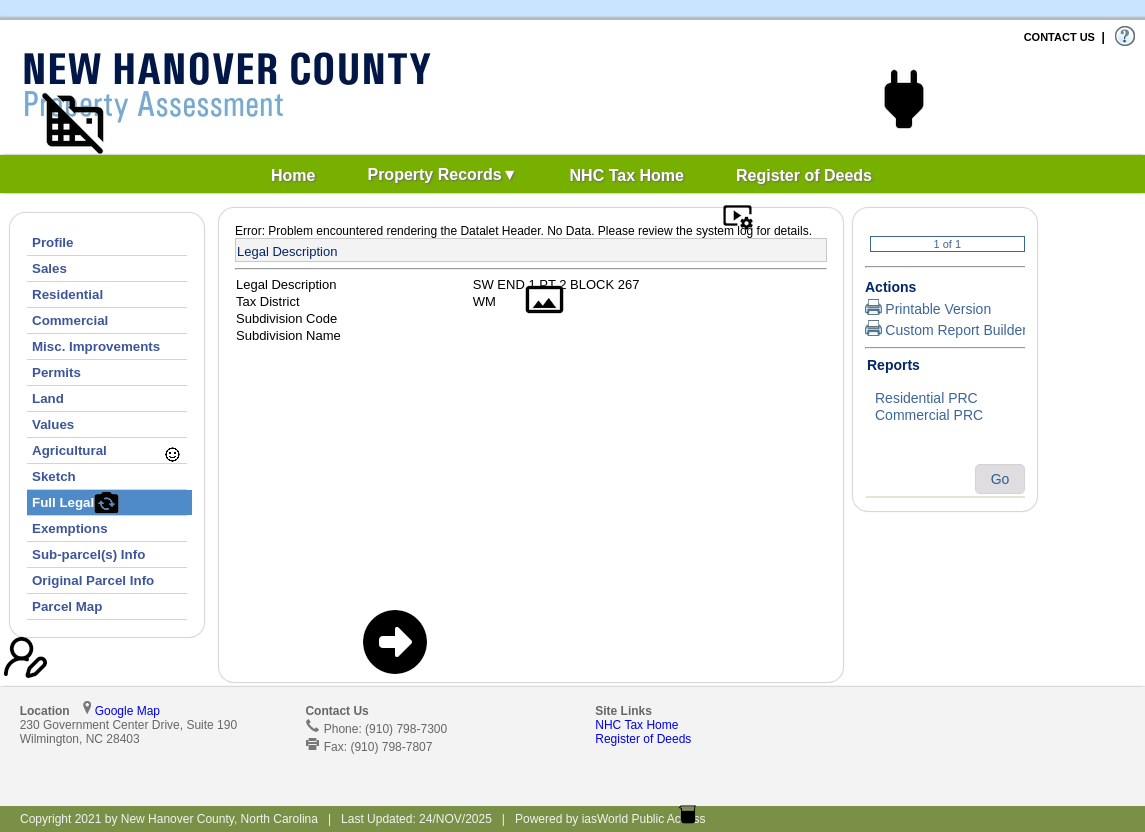 This screenshot has width=1145, height=832. What do you see at coordinates (106, 502) in the screenshot?
I see `switch between front and rear camera` at bounding box center [106, 502].